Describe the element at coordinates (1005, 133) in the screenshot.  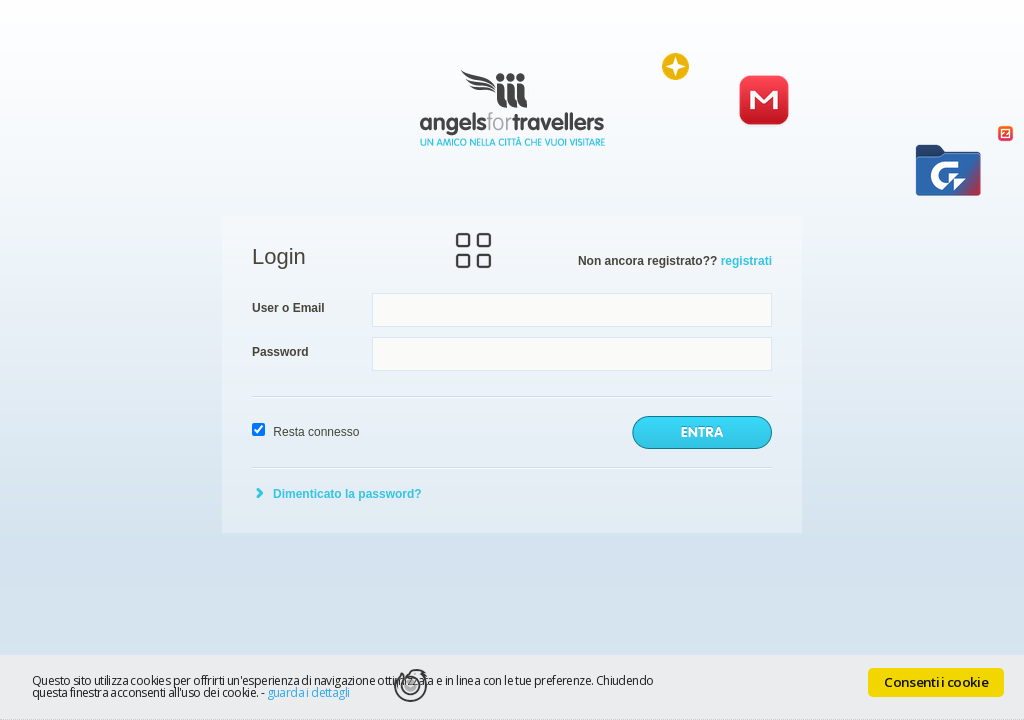
I see `open Zrythm digital audio workstation` at that location.